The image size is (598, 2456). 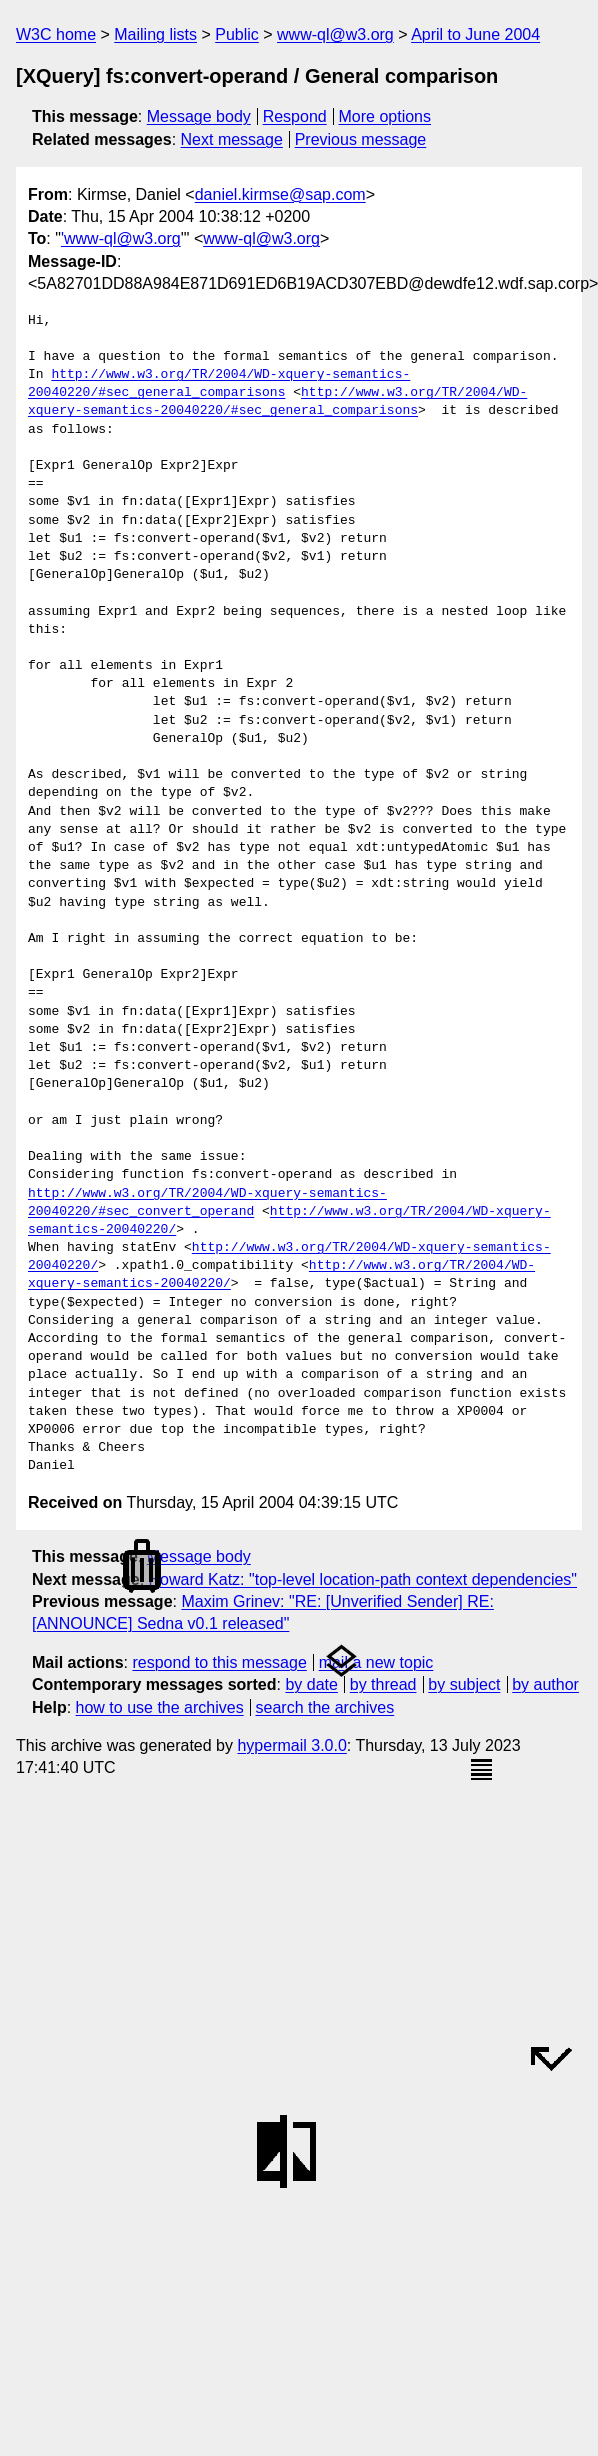 What do you see at coordinates (341, 1661) in the screenshot?
I see `toggle map layers on or off` at bounding box center [341, 1661].